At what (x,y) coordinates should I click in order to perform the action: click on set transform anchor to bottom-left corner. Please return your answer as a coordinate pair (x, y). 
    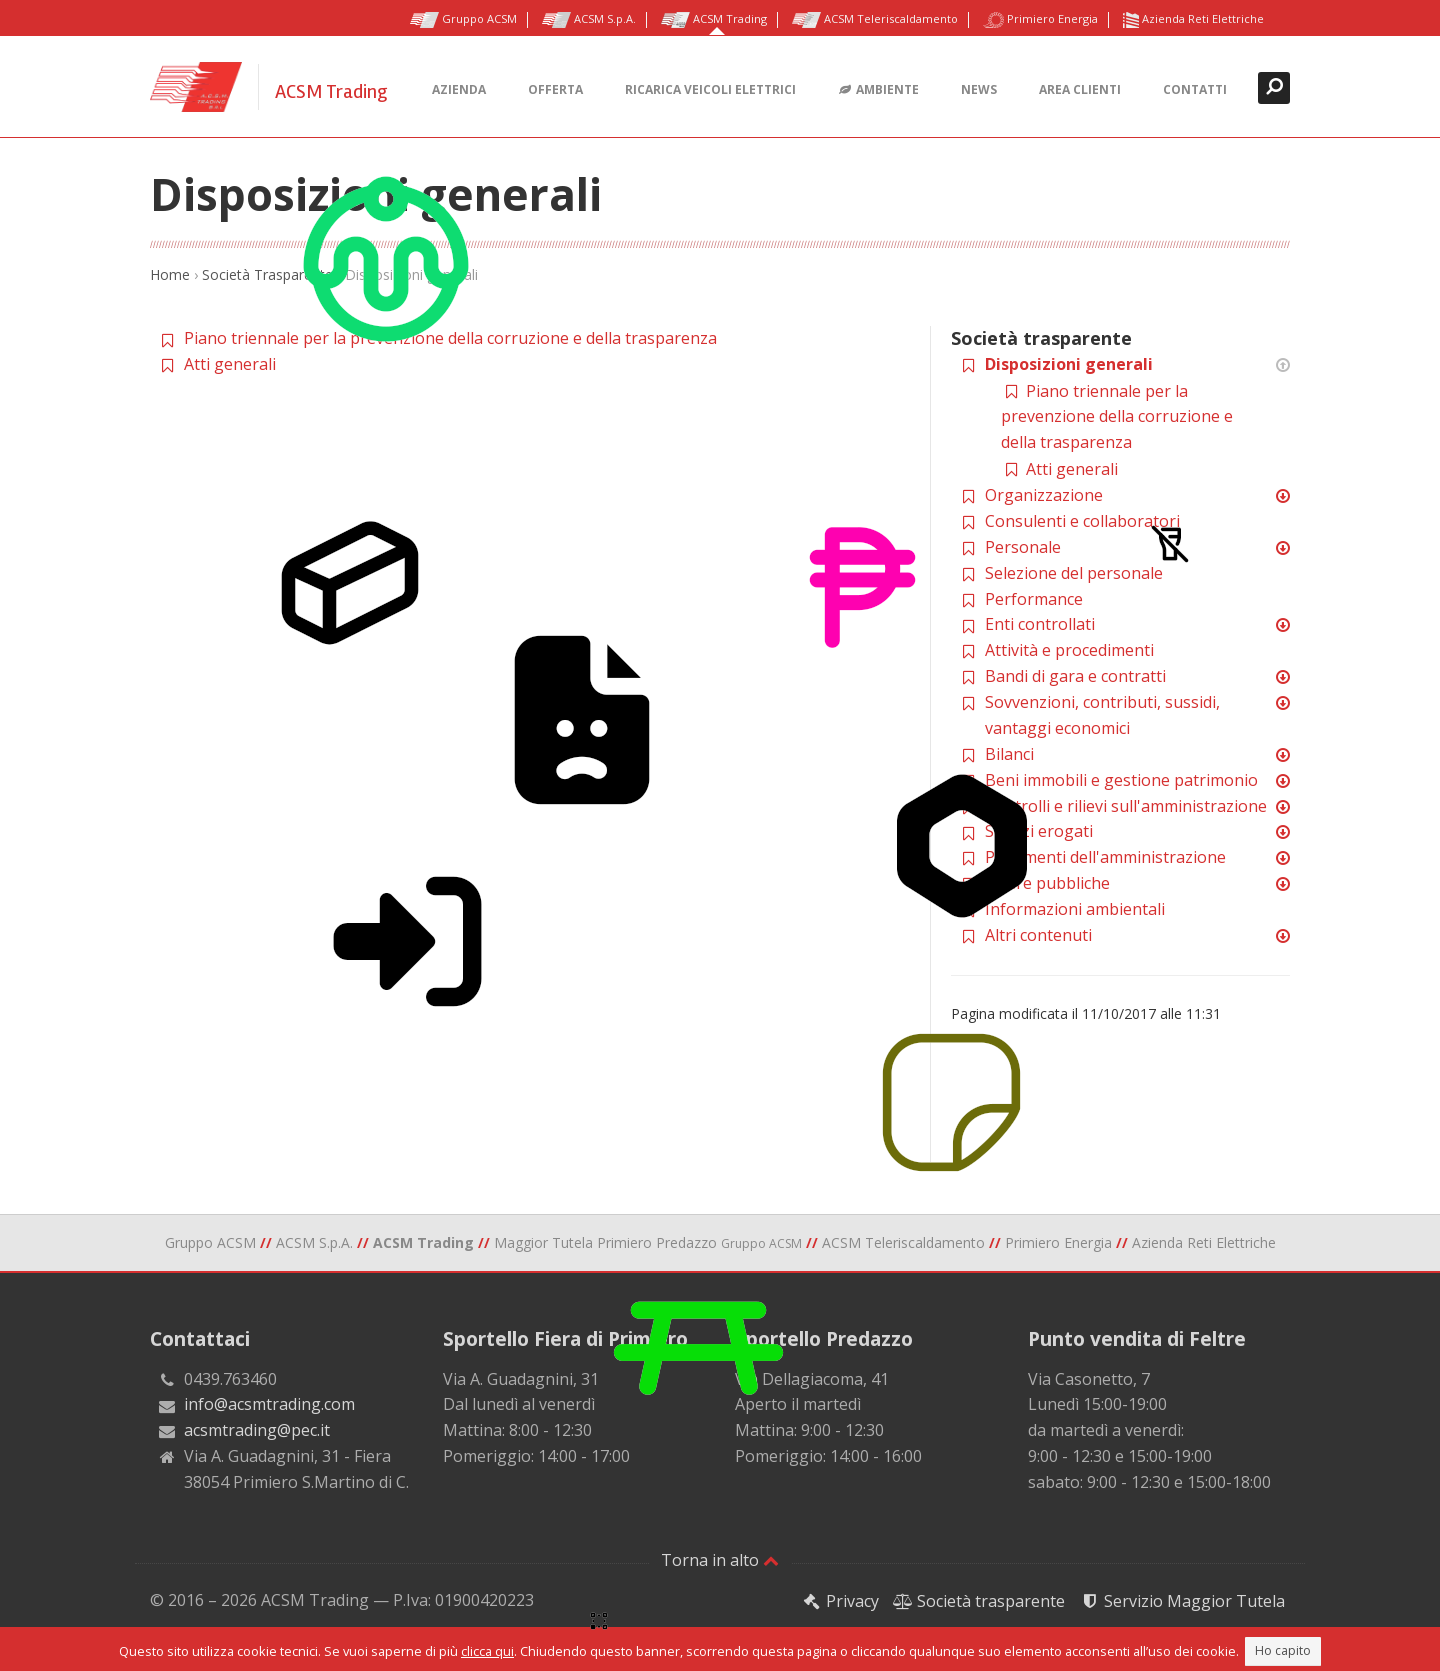
    Looking at the image, I should click on (599, 1621).